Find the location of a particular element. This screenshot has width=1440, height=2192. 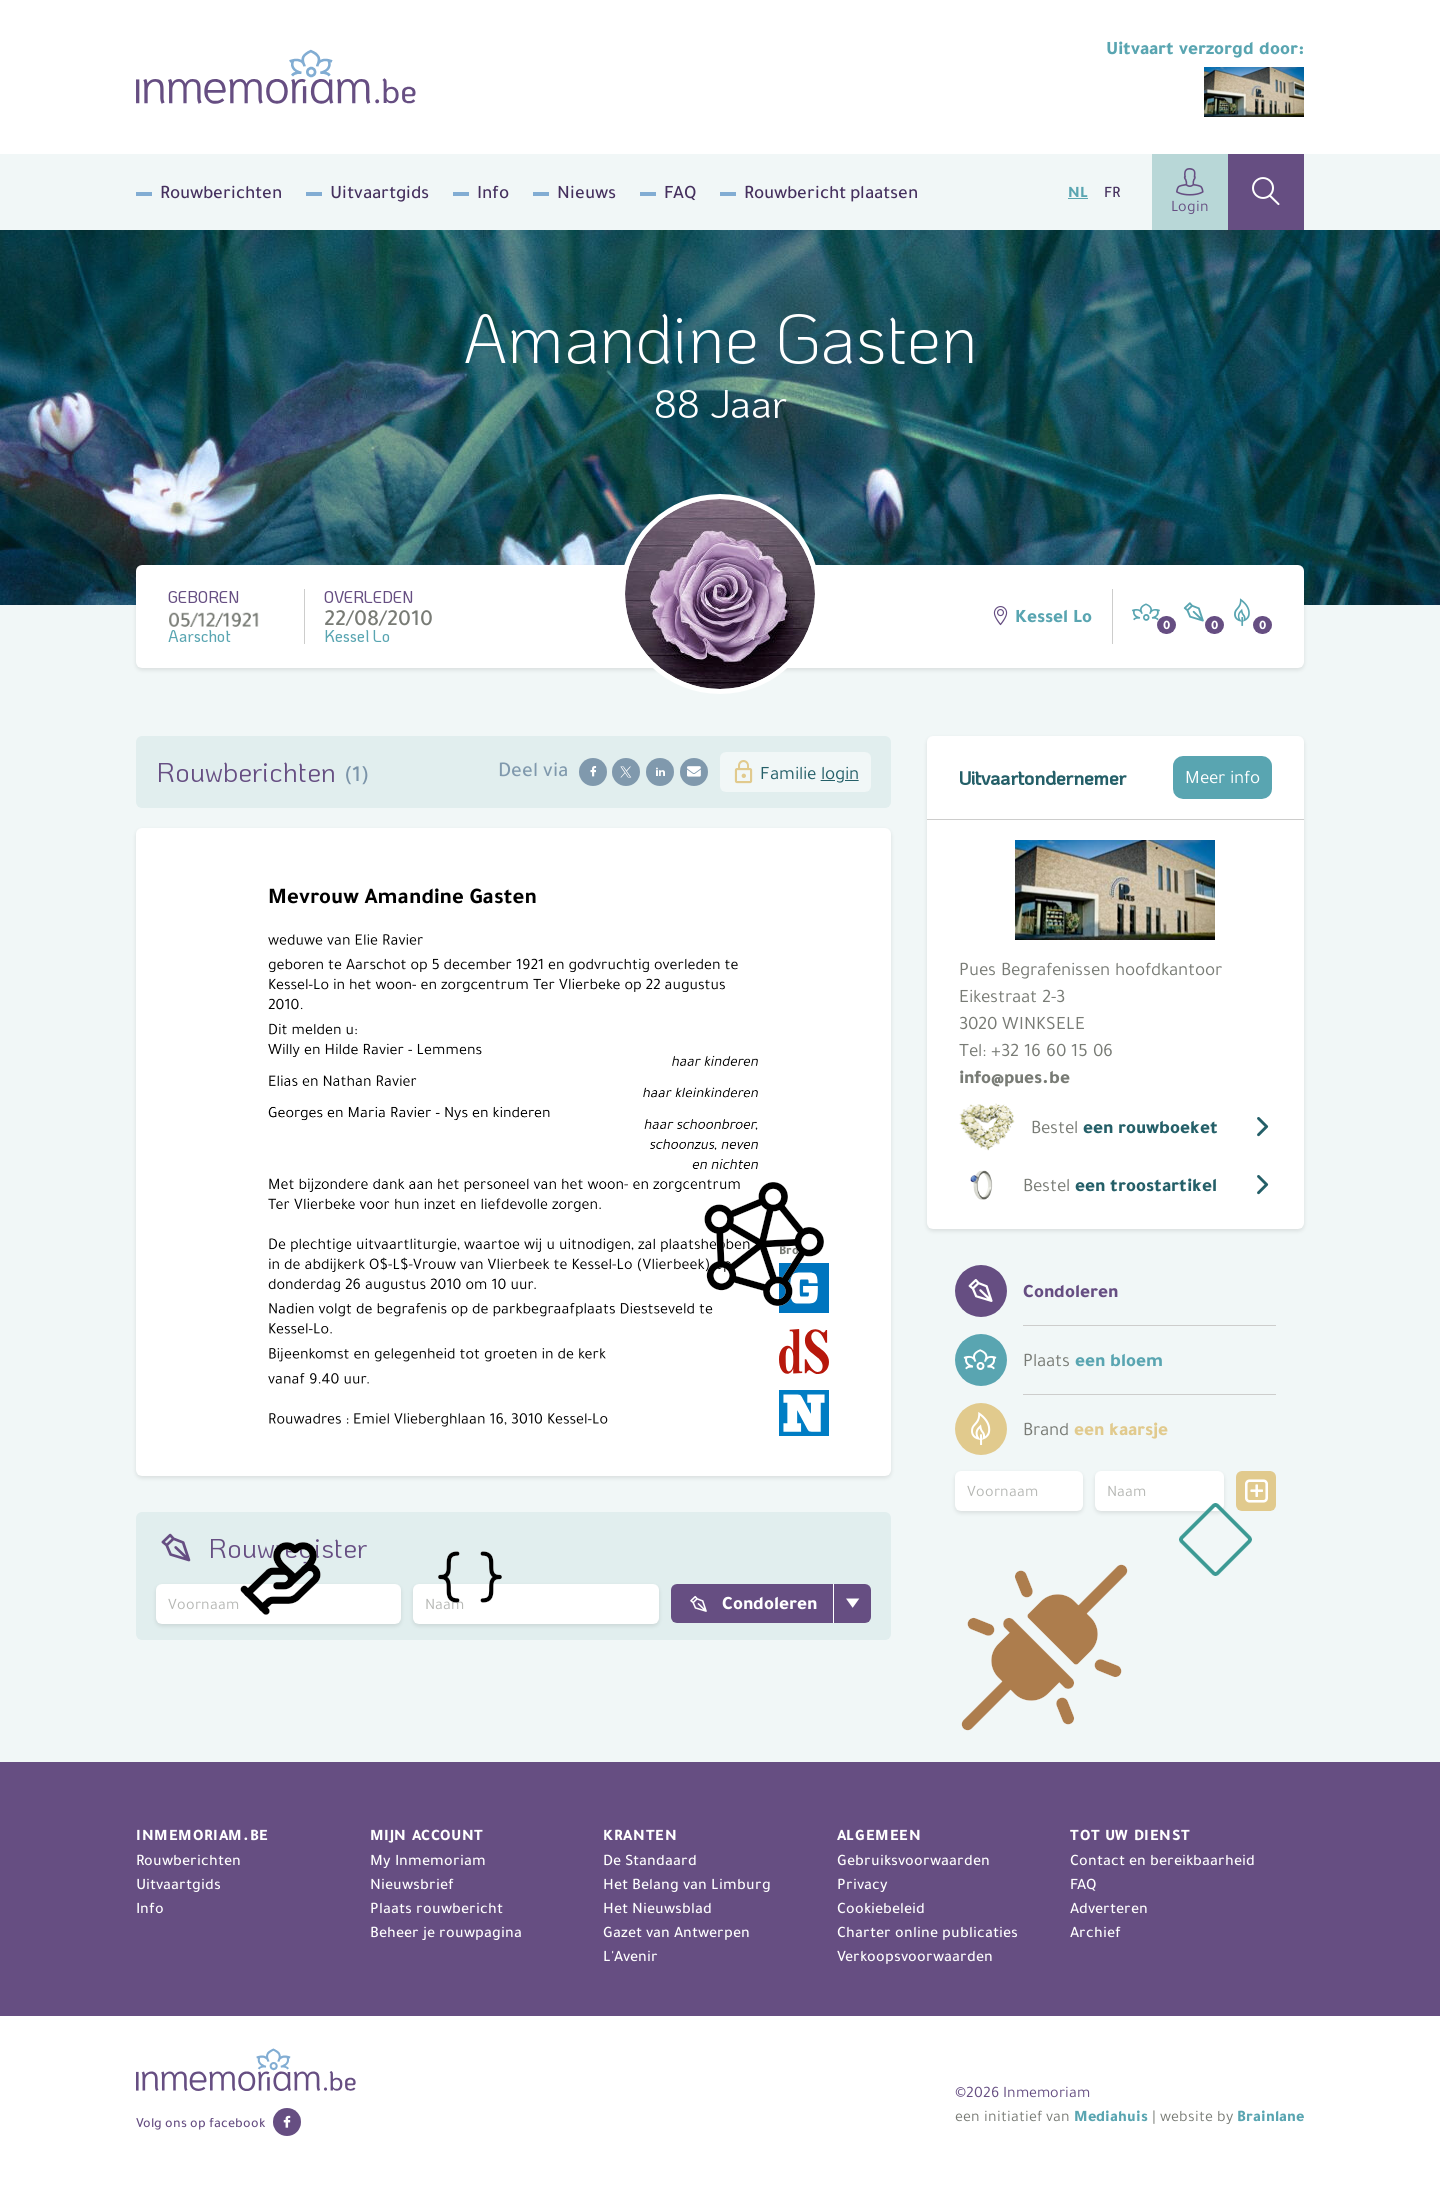

indicates an active connection or paired devices is located at coordinates (1044, 1647).